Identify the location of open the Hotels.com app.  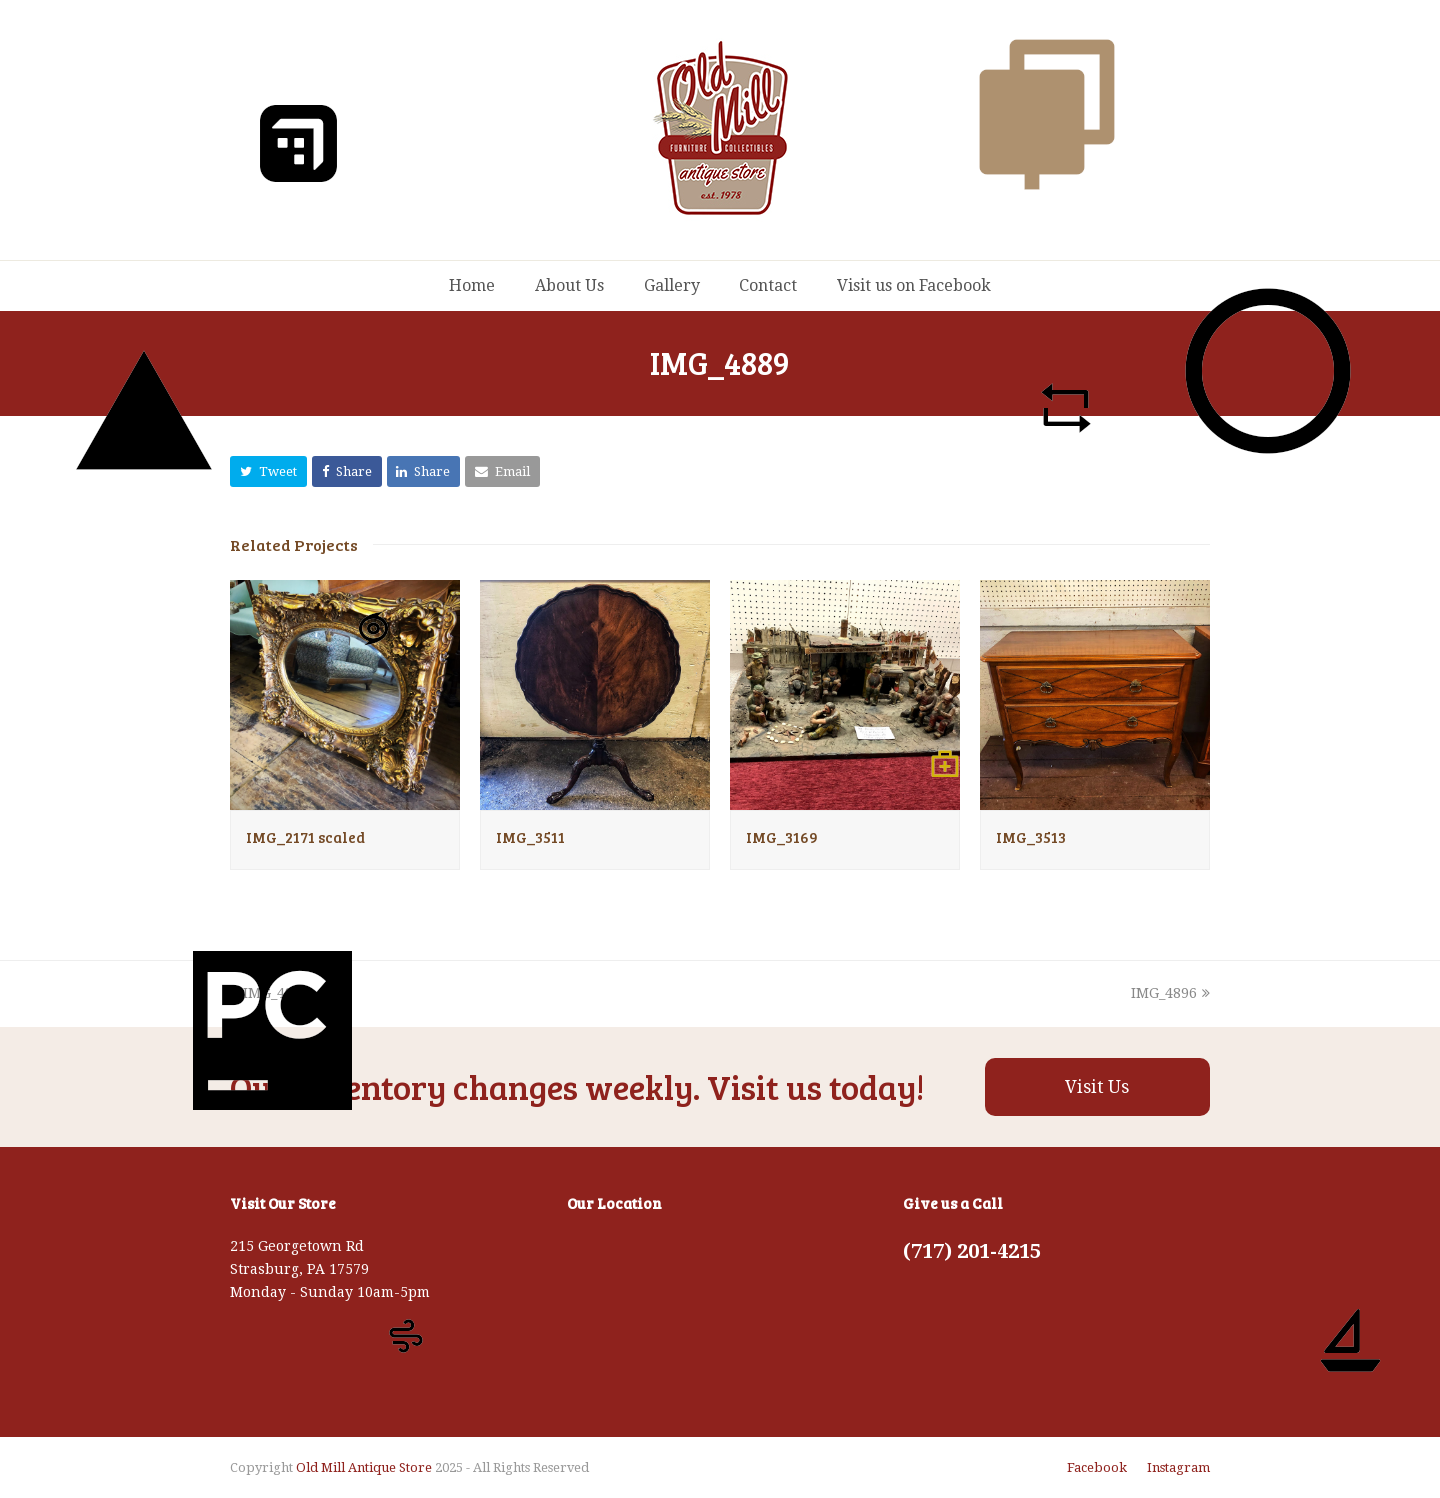
(298, 143).